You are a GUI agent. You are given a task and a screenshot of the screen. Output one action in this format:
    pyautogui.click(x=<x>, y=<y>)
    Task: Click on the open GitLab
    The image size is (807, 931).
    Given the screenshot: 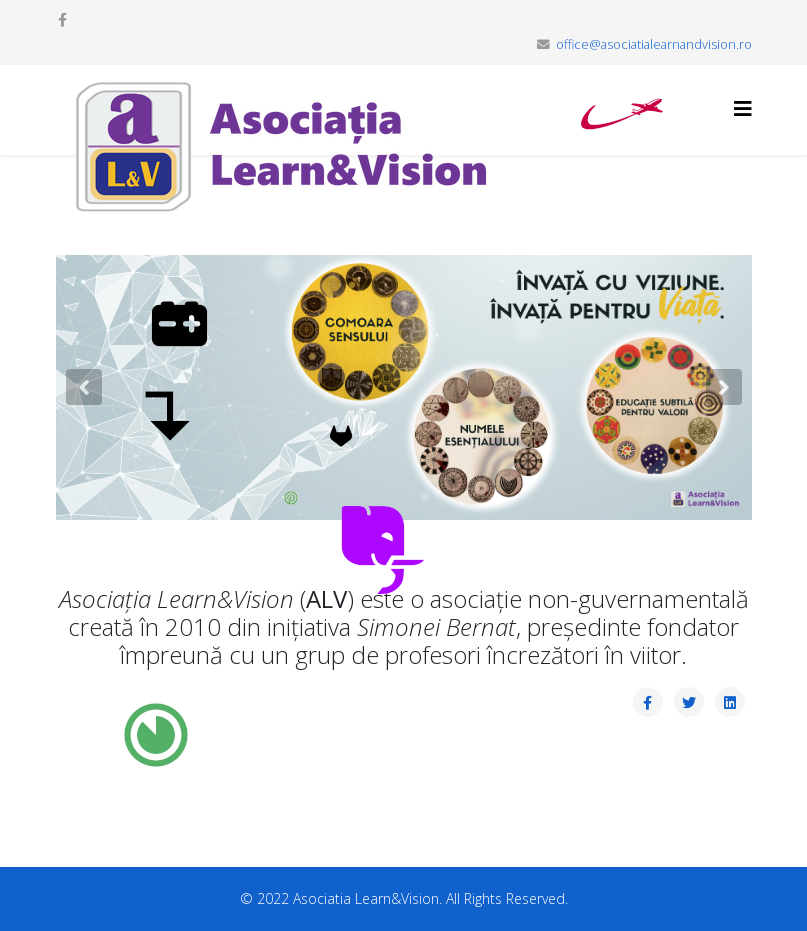 What is the action you would take?
    pyautogui.click(x=341, y=436)
    